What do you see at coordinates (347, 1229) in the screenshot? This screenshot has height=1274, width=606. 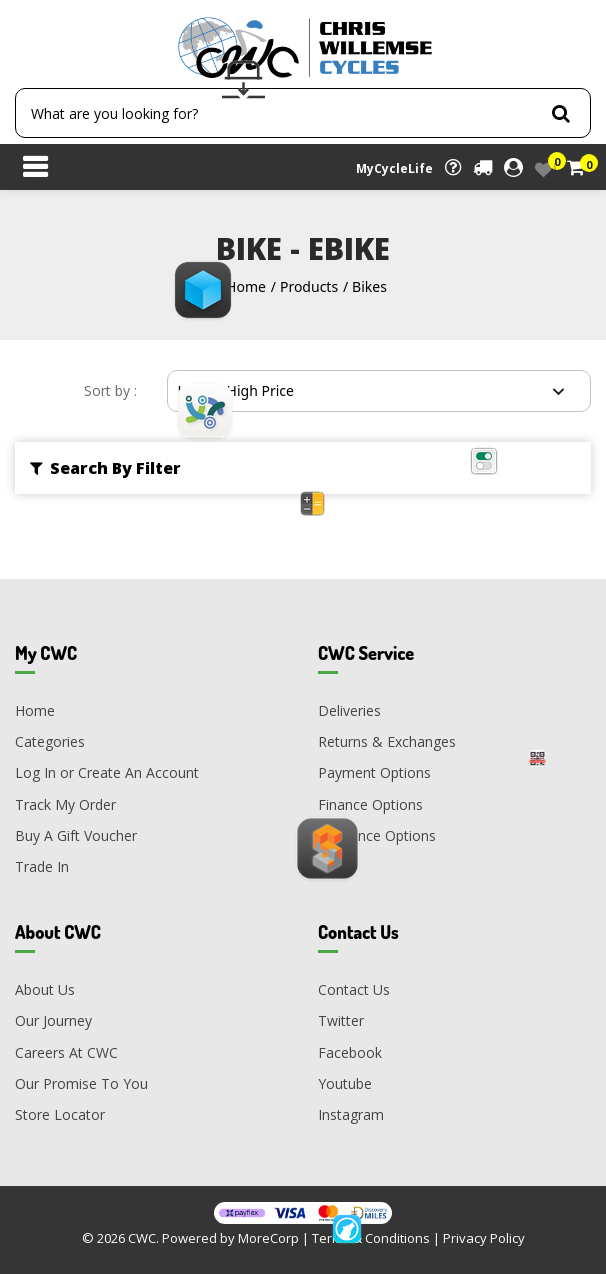 I see `open librewolf browser` at bounding box center [347, 1229].